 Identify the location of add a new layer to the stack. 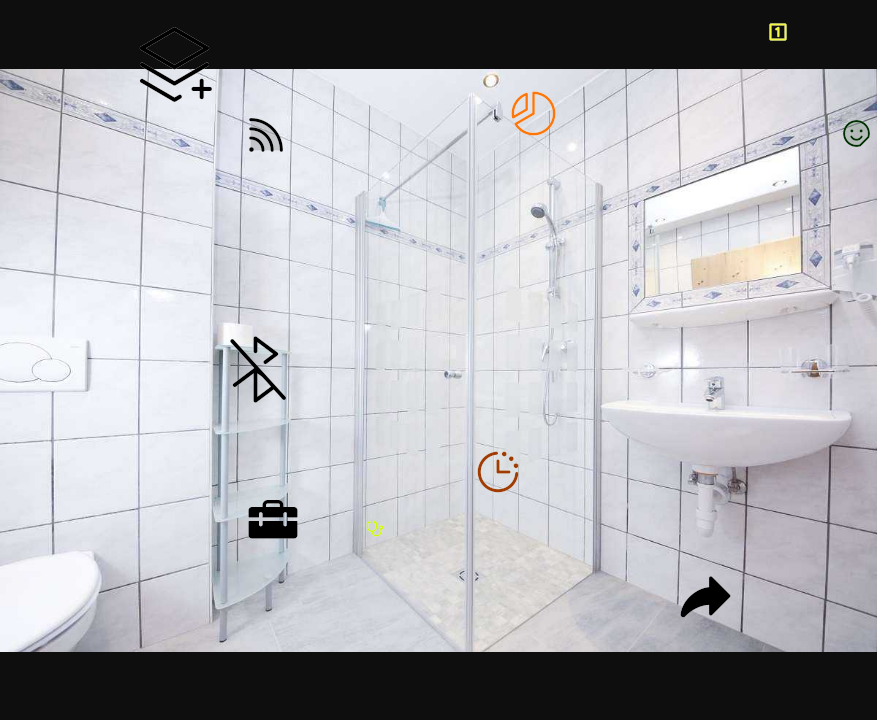
(174, 64).